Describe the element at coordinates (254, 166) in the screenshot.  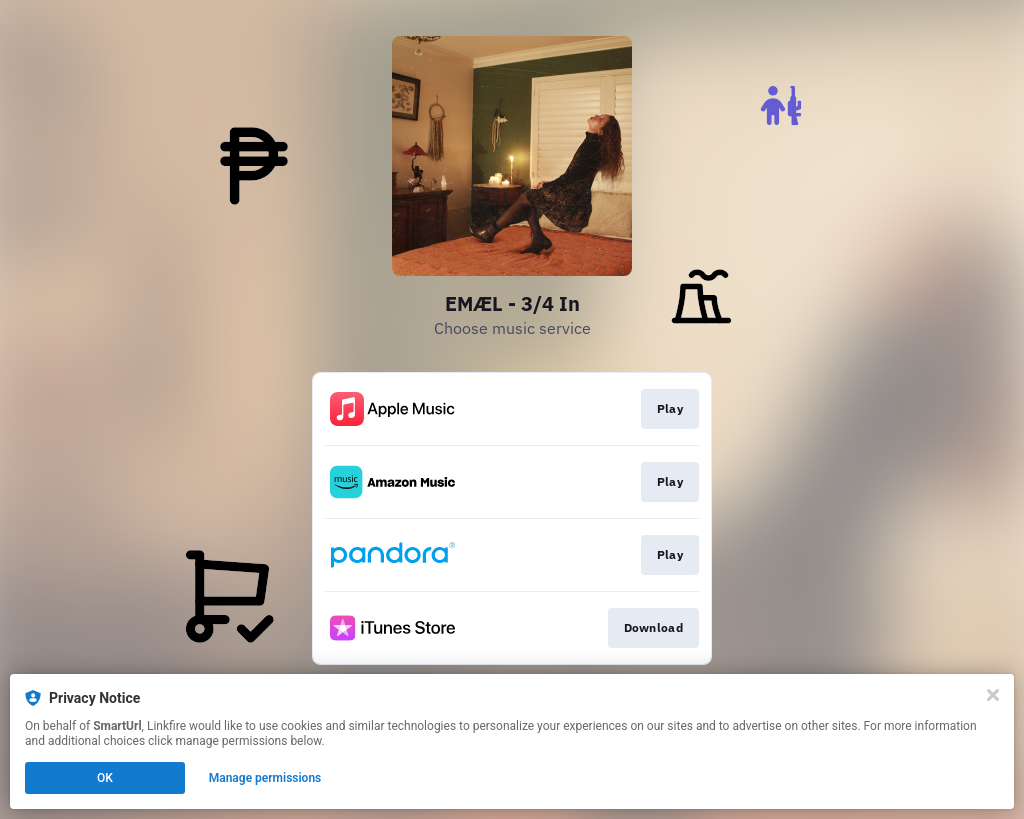
I see `indicates price or payment in philippine pesos` at that location.